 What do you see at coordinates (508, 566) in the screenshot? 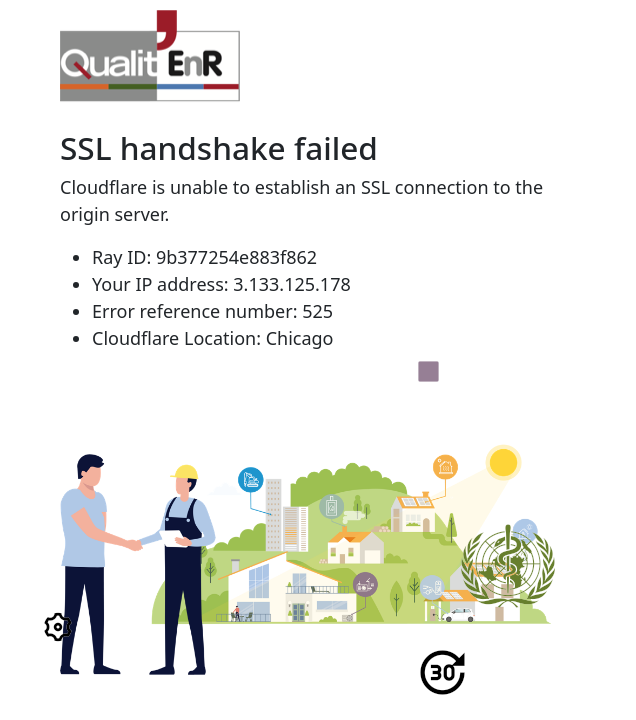
I see `world health organization official logo` at bounding box center [508, 566].